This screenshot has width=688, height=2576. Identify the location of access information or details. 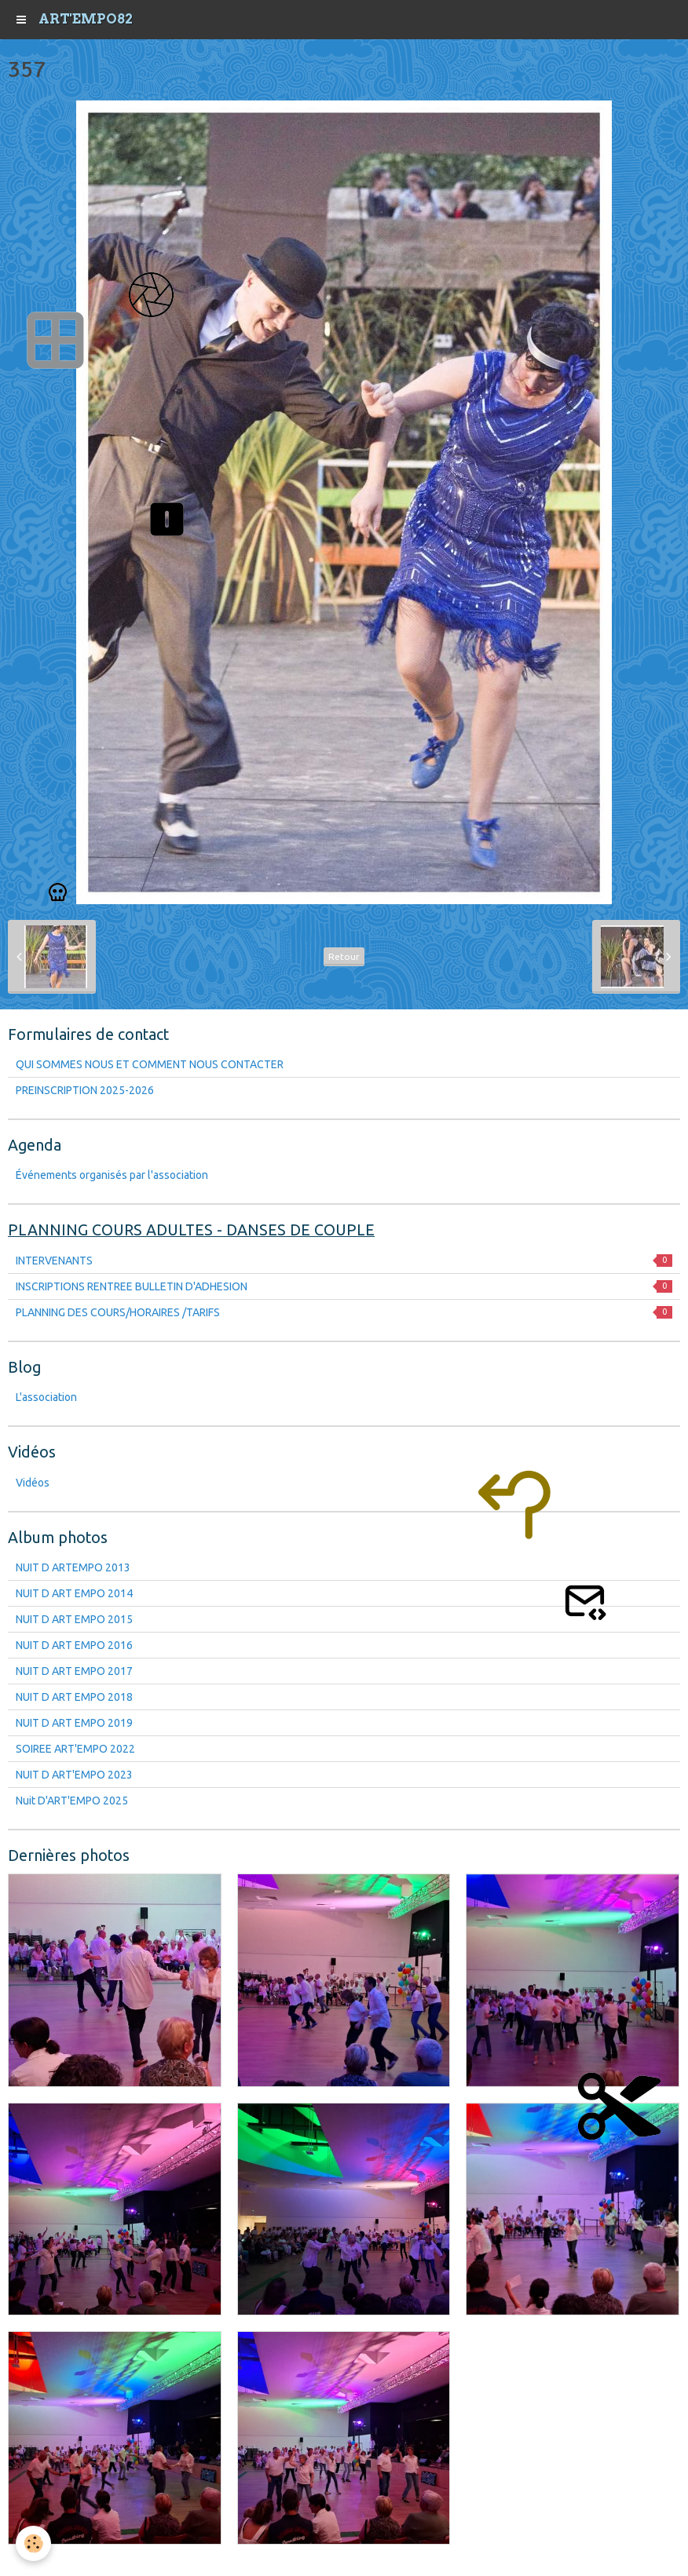
(167, 519).